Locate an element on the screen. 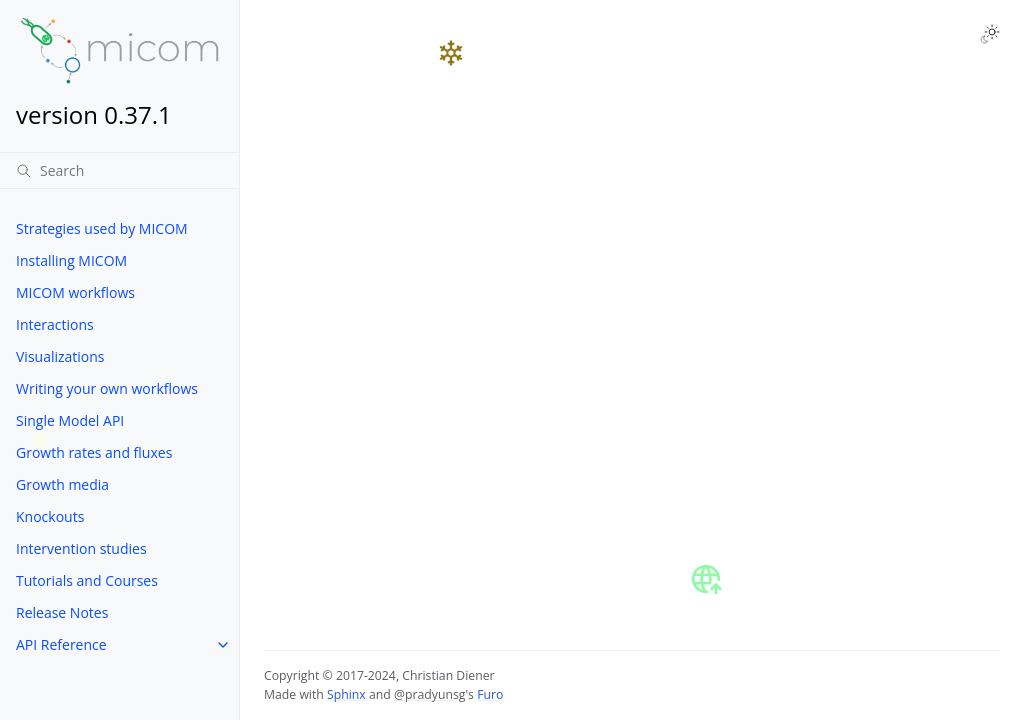 This screenshot has width=1024, height=720. activate cooling or air conditioning mode is located at coordinates (451, 53).